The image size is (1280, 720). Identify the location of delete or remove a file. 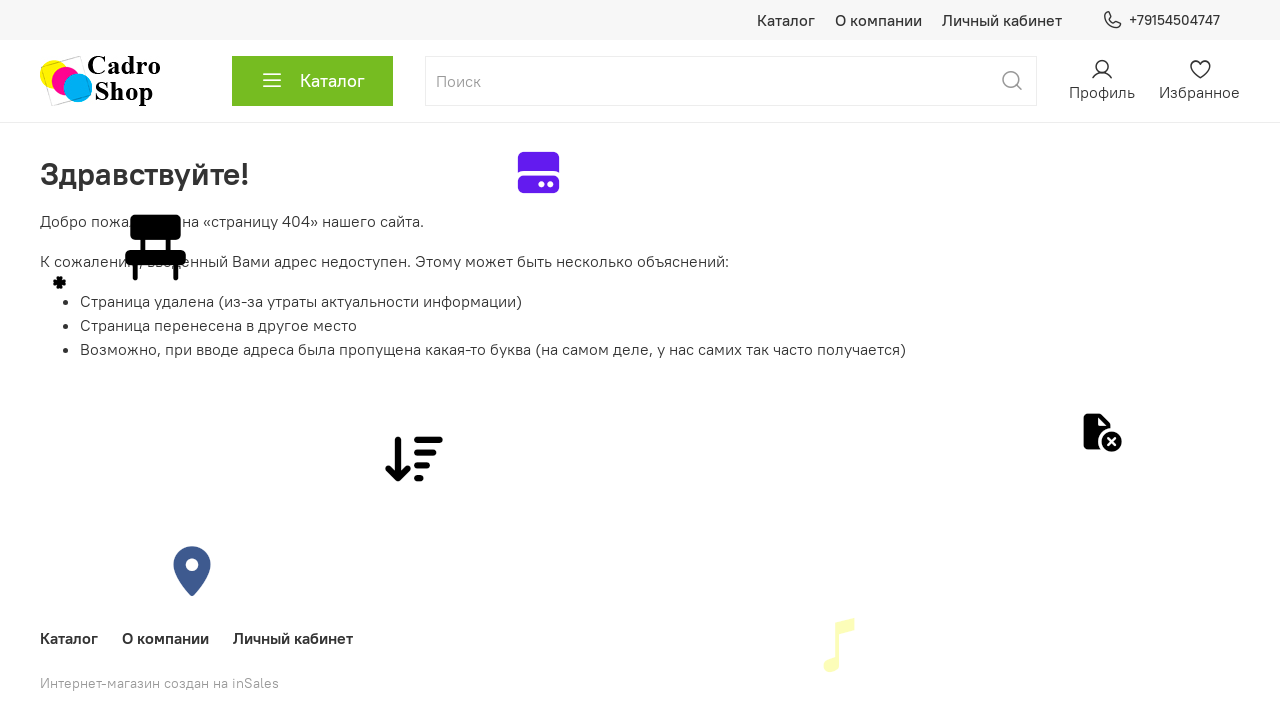
(1101, 431).